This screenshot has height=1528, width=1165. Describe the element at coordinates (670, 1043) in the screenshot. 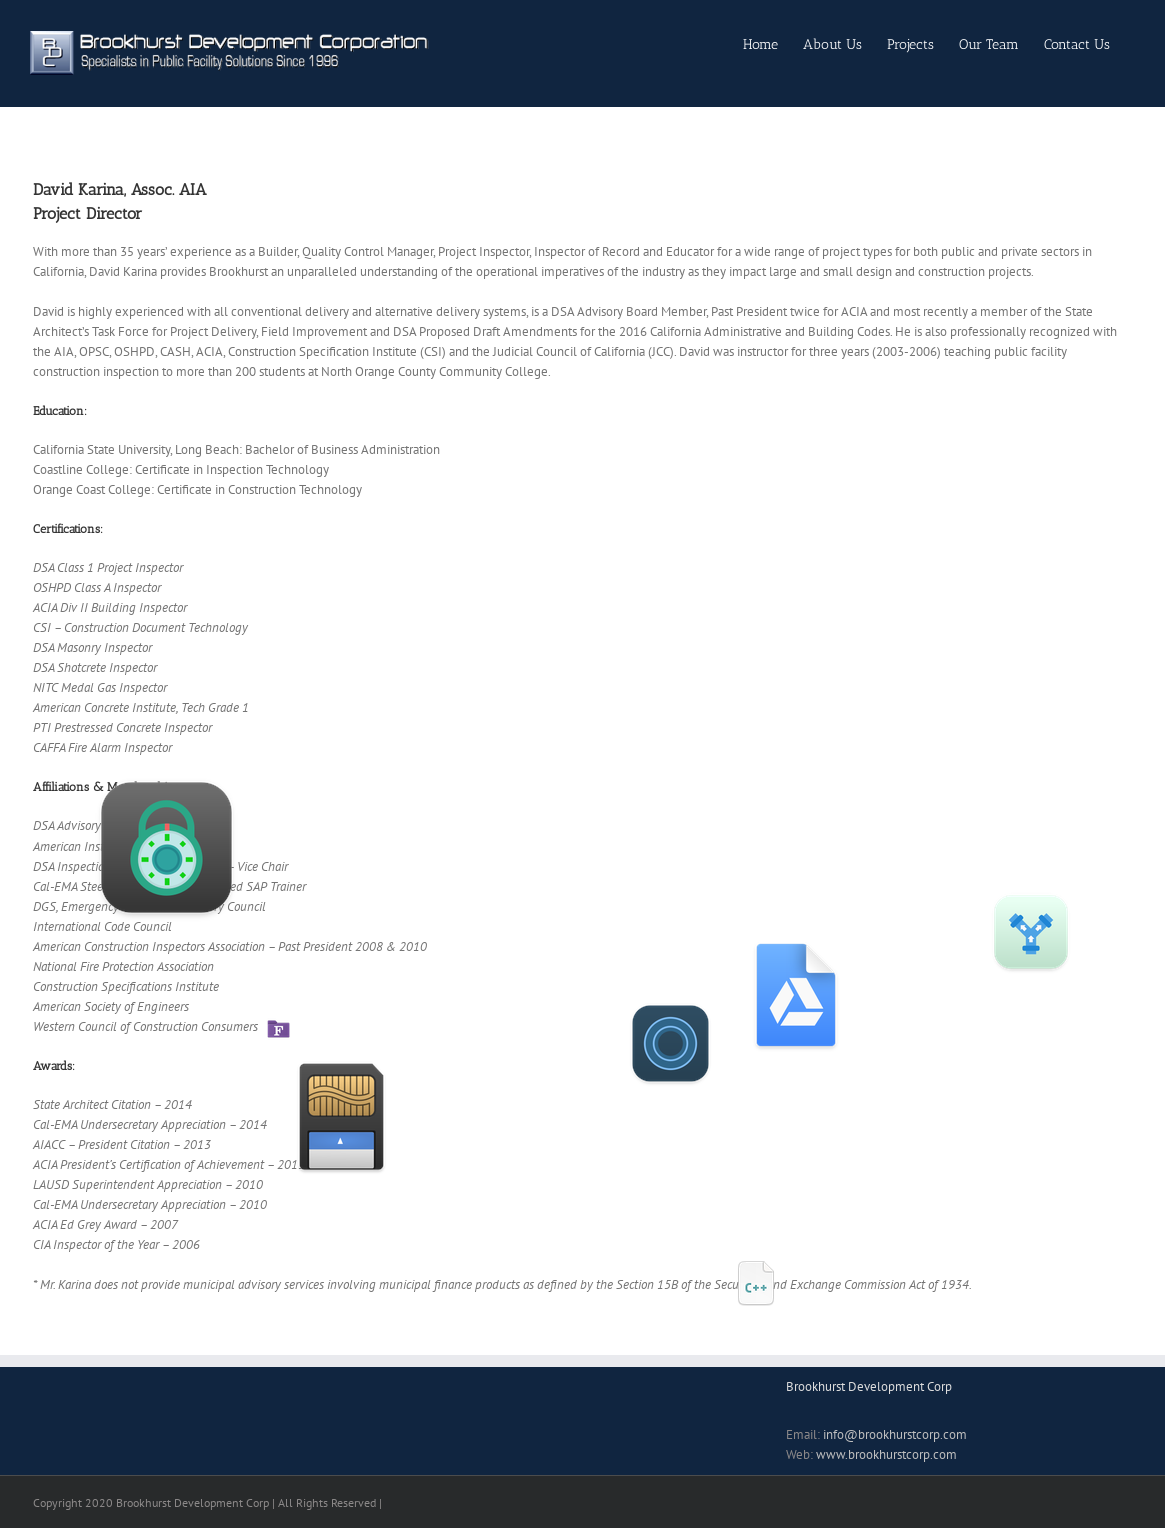

I see `launch armagetron game` at that location.